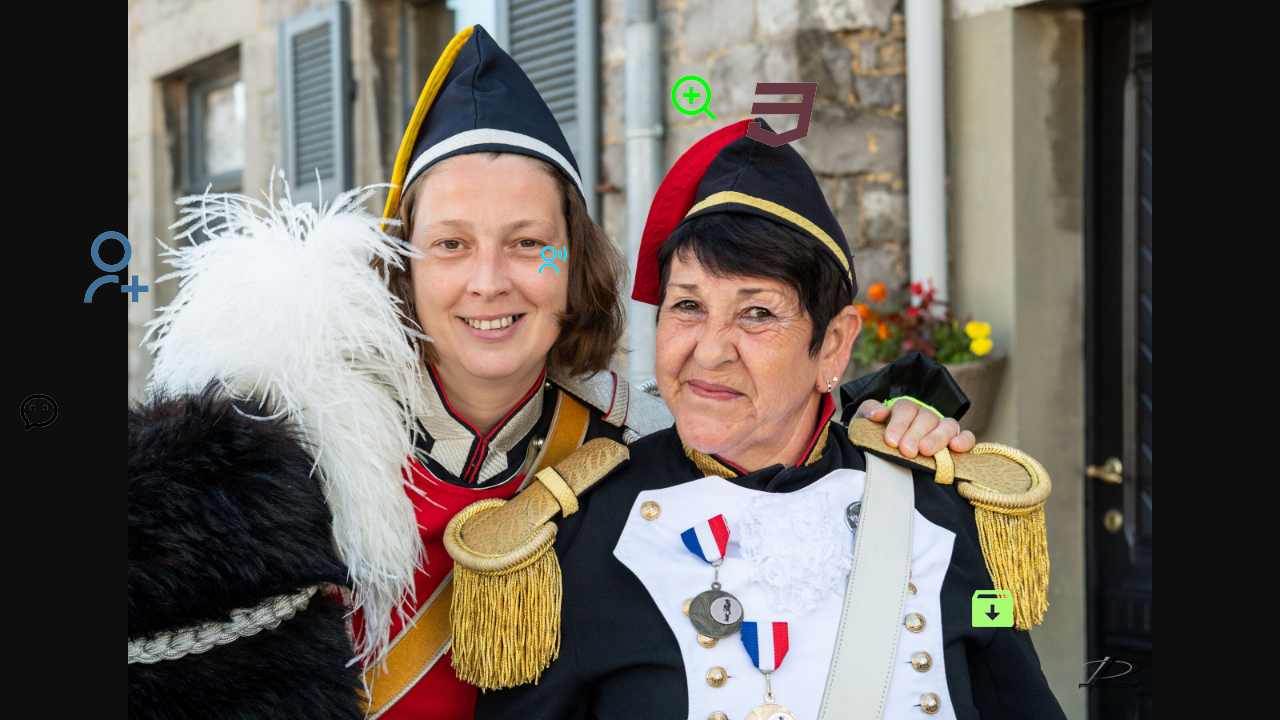 This screenshot has height=720, width=1280. What do you see at coordinates (39, 411) in the screenshot?
I see `open WeChat messaging app` at bounding box center [39, 411].